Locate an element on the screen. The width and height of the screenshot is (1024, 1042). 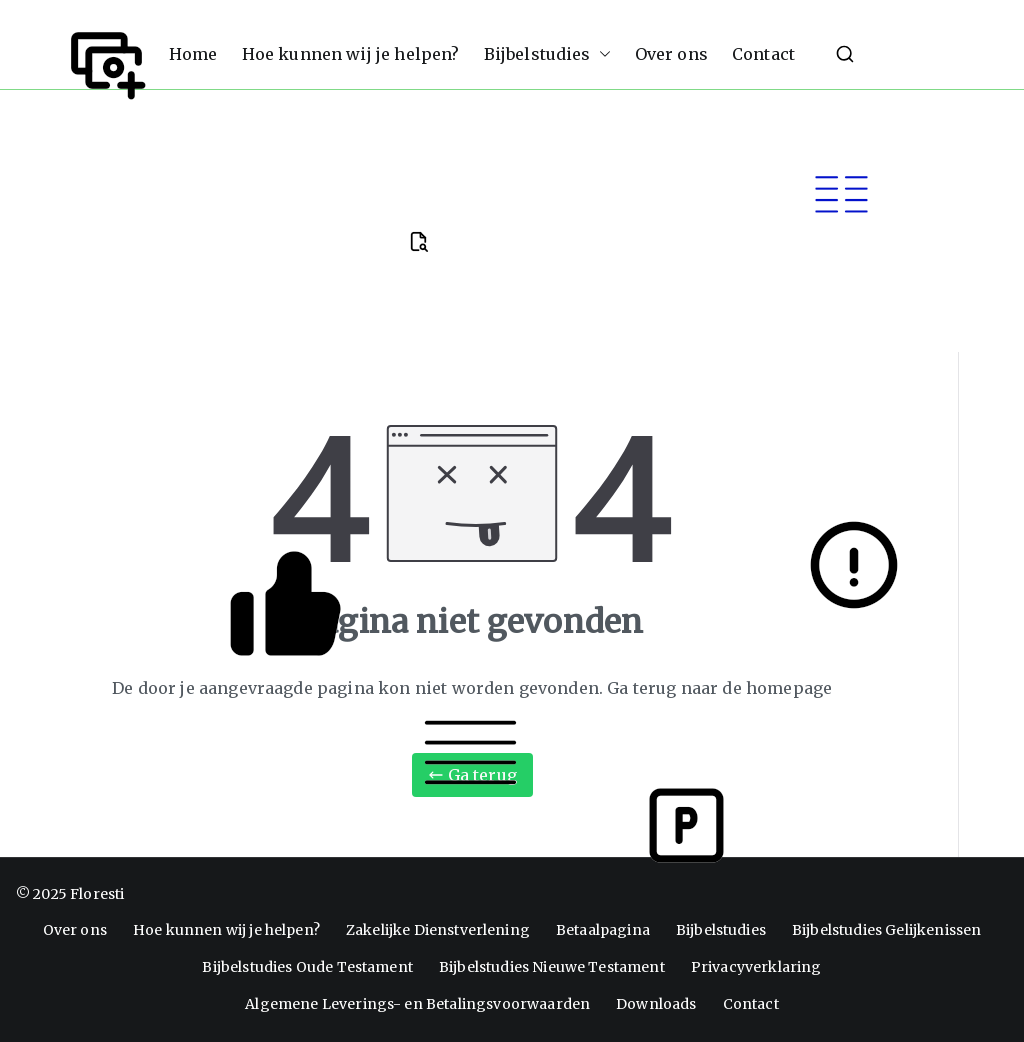
add funds to your account is located at coordinates (106, 60).